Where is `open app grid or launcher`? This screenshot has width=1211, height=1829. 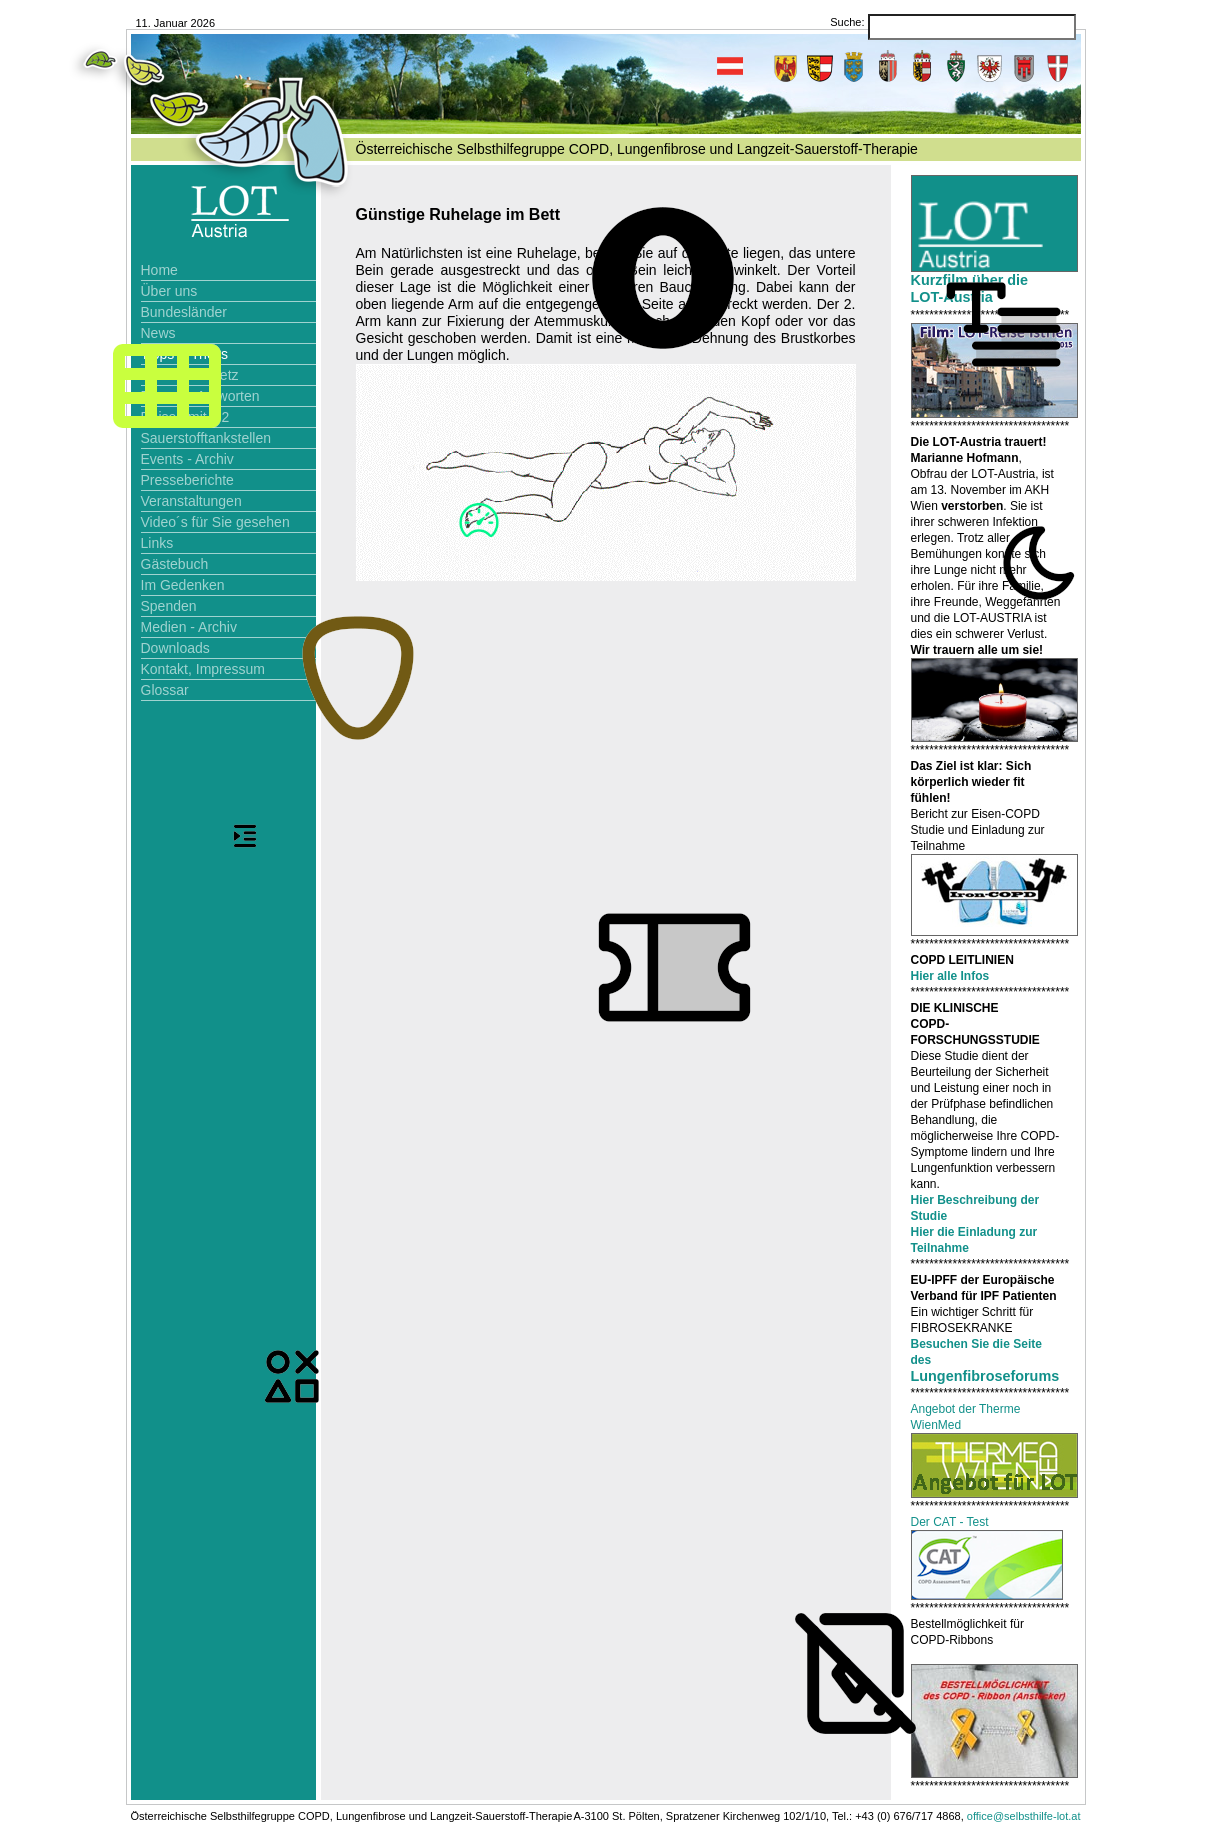 open app grid or launcher is located at coordinates (167, 386).